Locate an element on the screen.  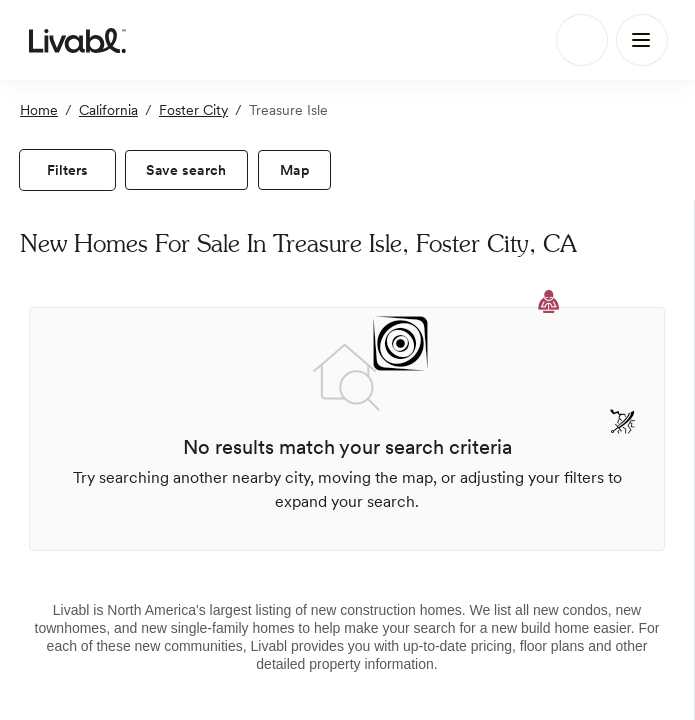
abstract decorative element or game asset is located at coordinates (400, 343).